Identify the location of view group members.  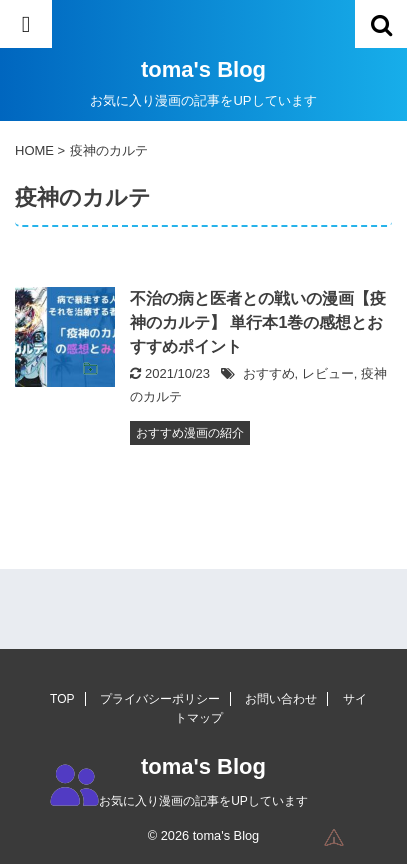
(74, 784).